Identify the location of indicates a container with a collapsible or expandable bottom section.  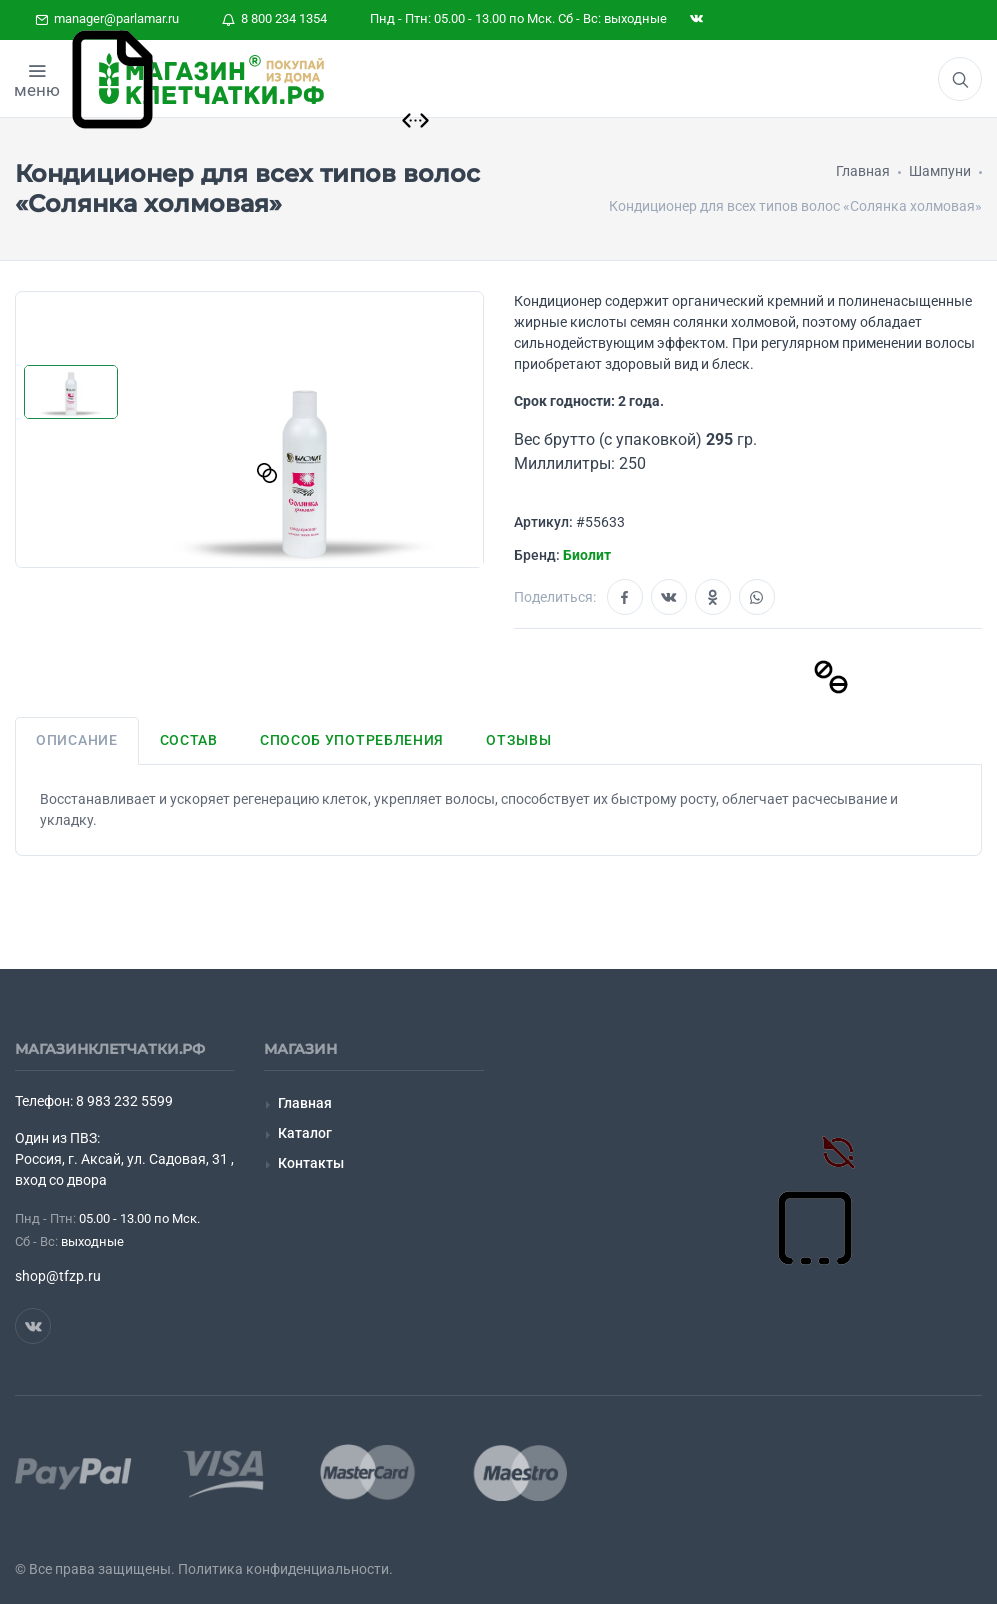
(815, 1228).